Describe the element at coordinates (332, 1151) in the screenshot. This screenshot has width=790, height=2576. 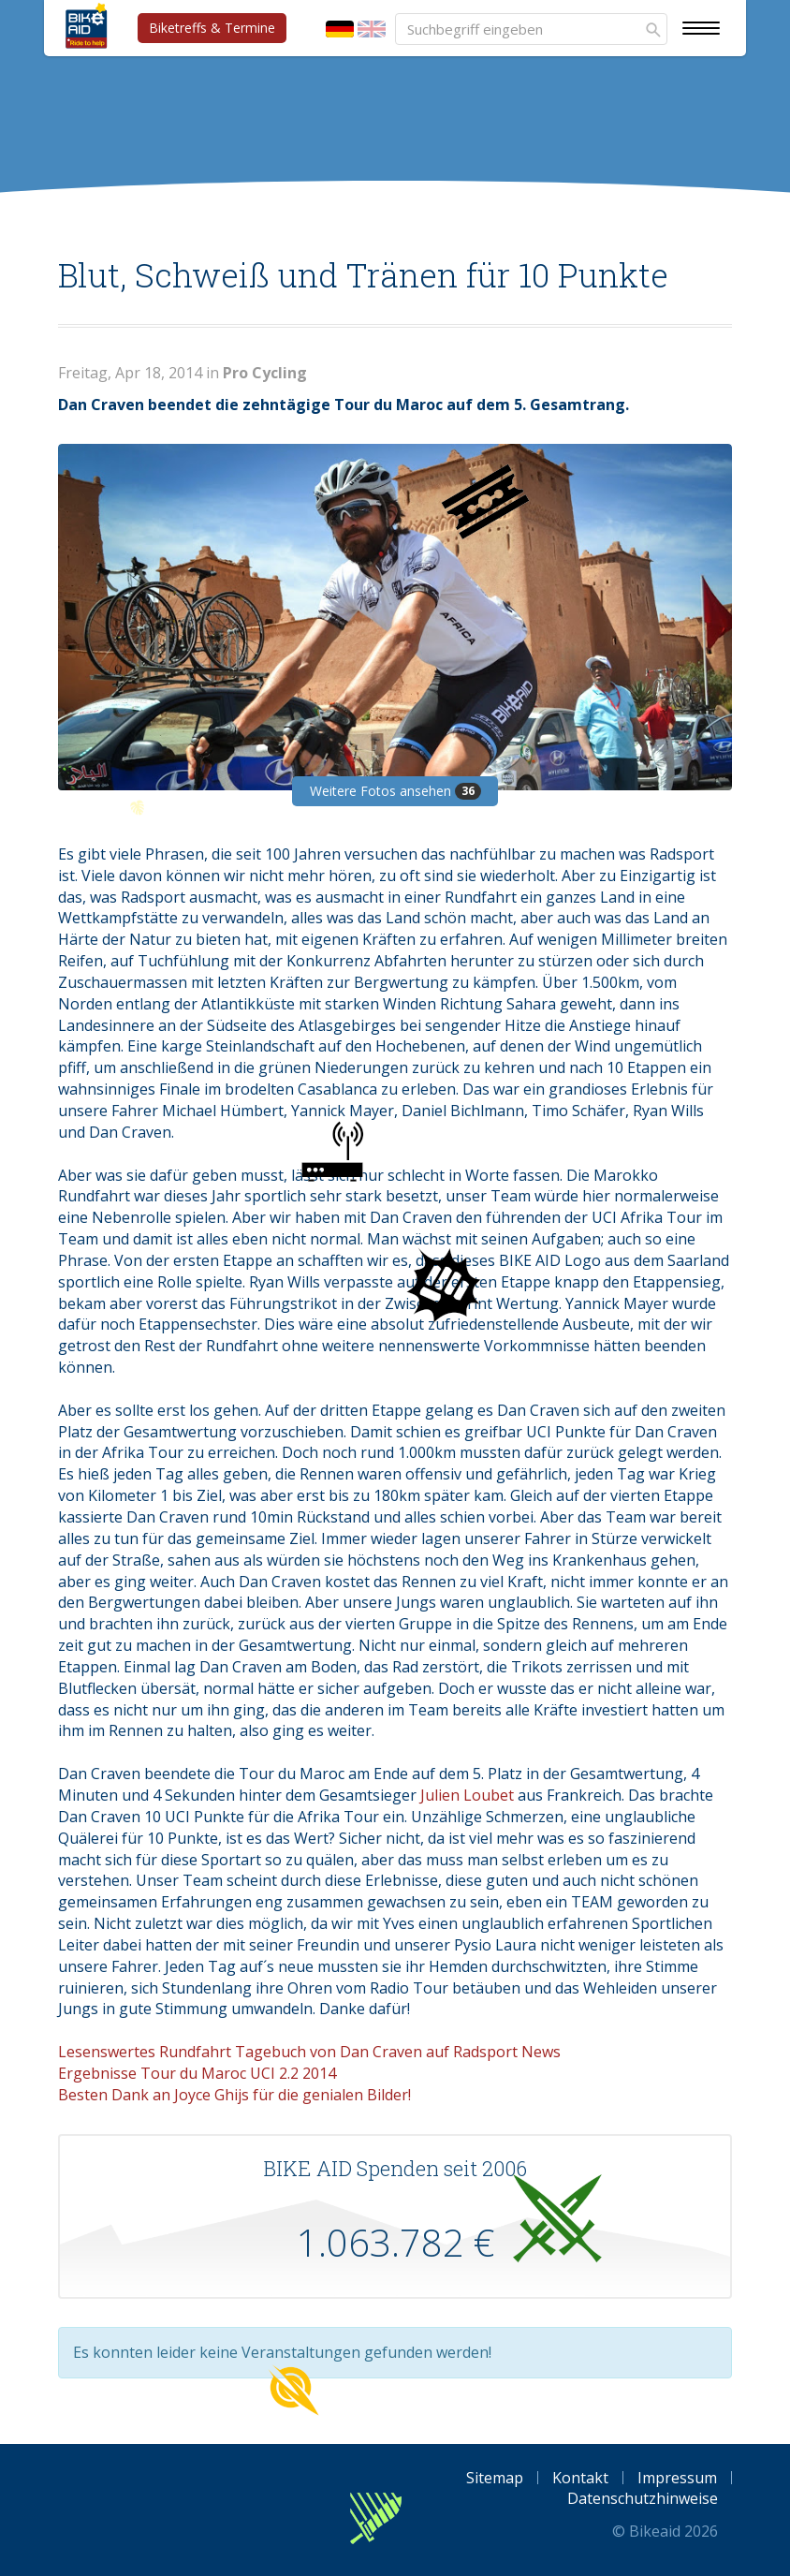
I see `access wifi router settings` at that location.